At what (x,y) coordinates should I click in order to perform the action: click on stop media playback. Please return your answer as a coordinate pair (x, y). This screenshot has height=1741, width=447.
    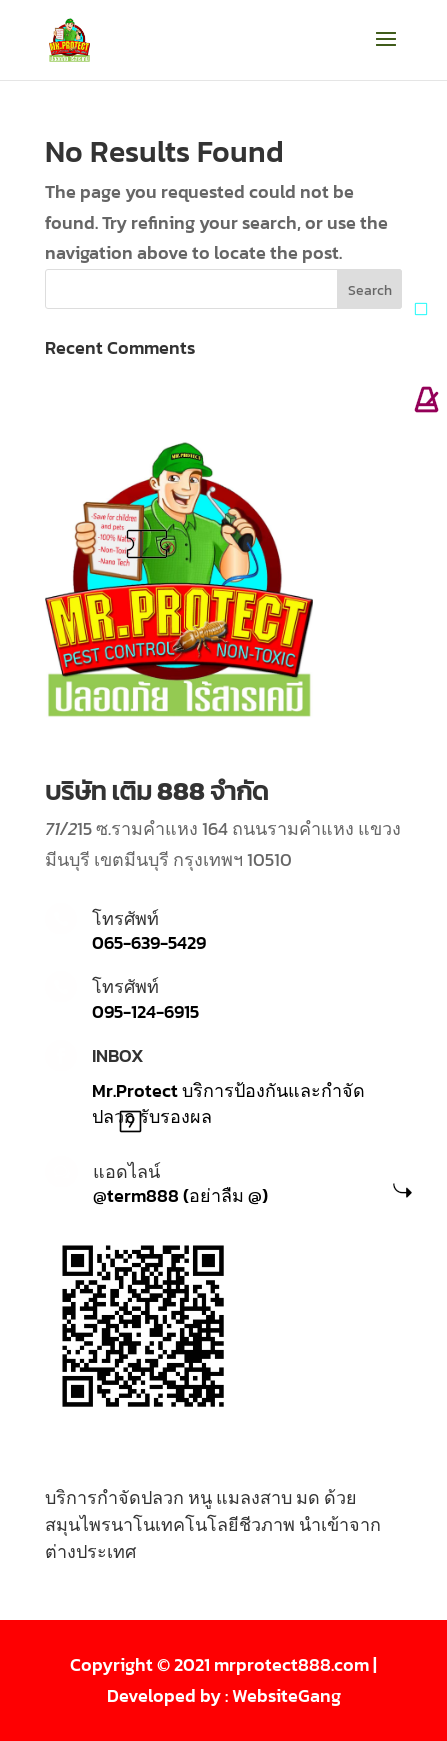
    Looking at the image, I should click on (421, 309).